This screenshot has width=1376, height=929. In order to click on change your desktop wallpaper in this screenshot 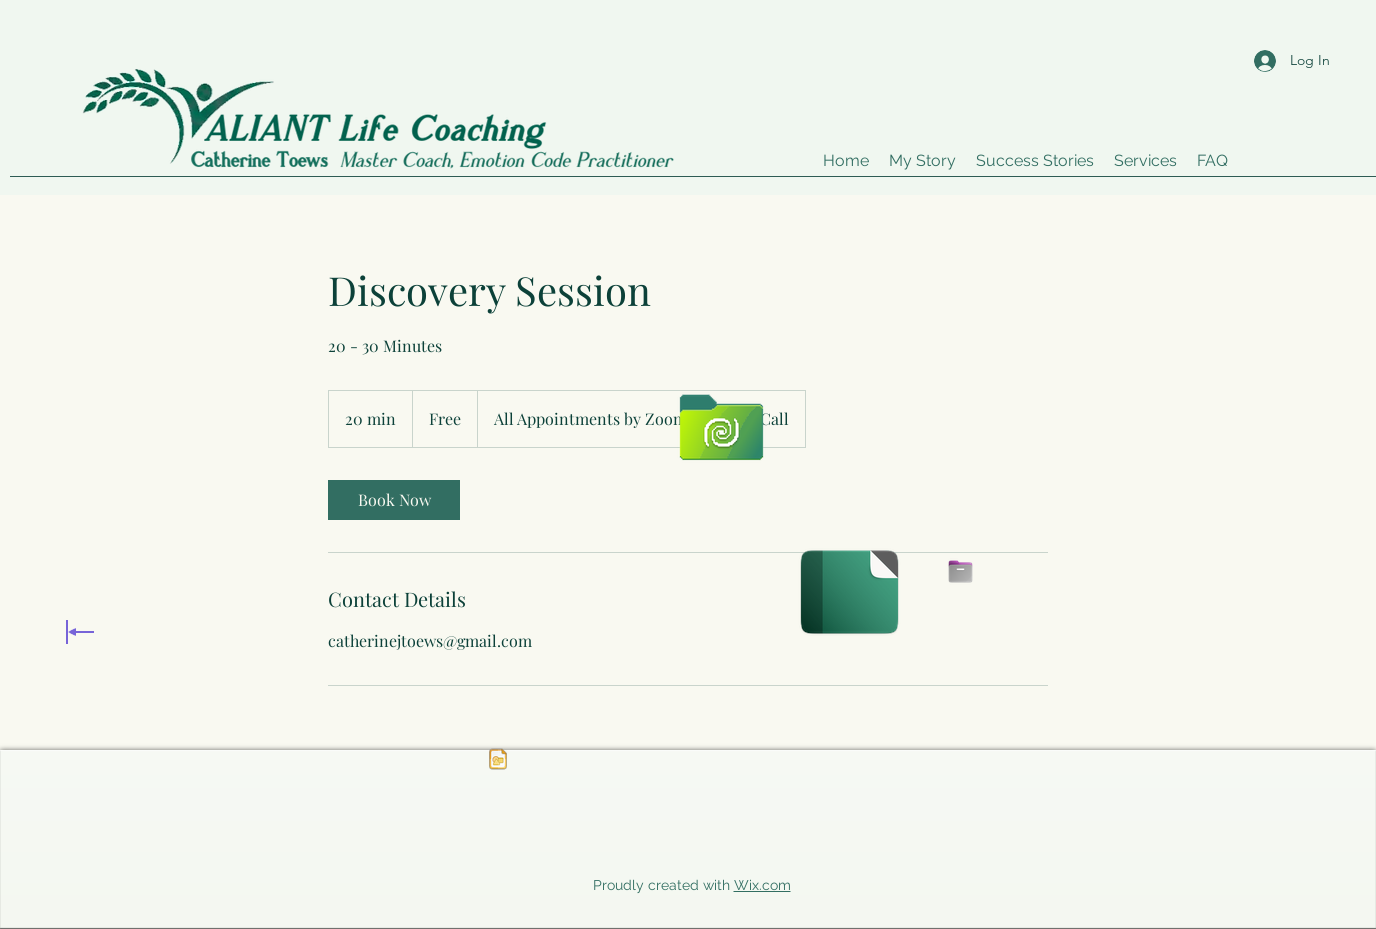, I will do `click(849, 588)`.